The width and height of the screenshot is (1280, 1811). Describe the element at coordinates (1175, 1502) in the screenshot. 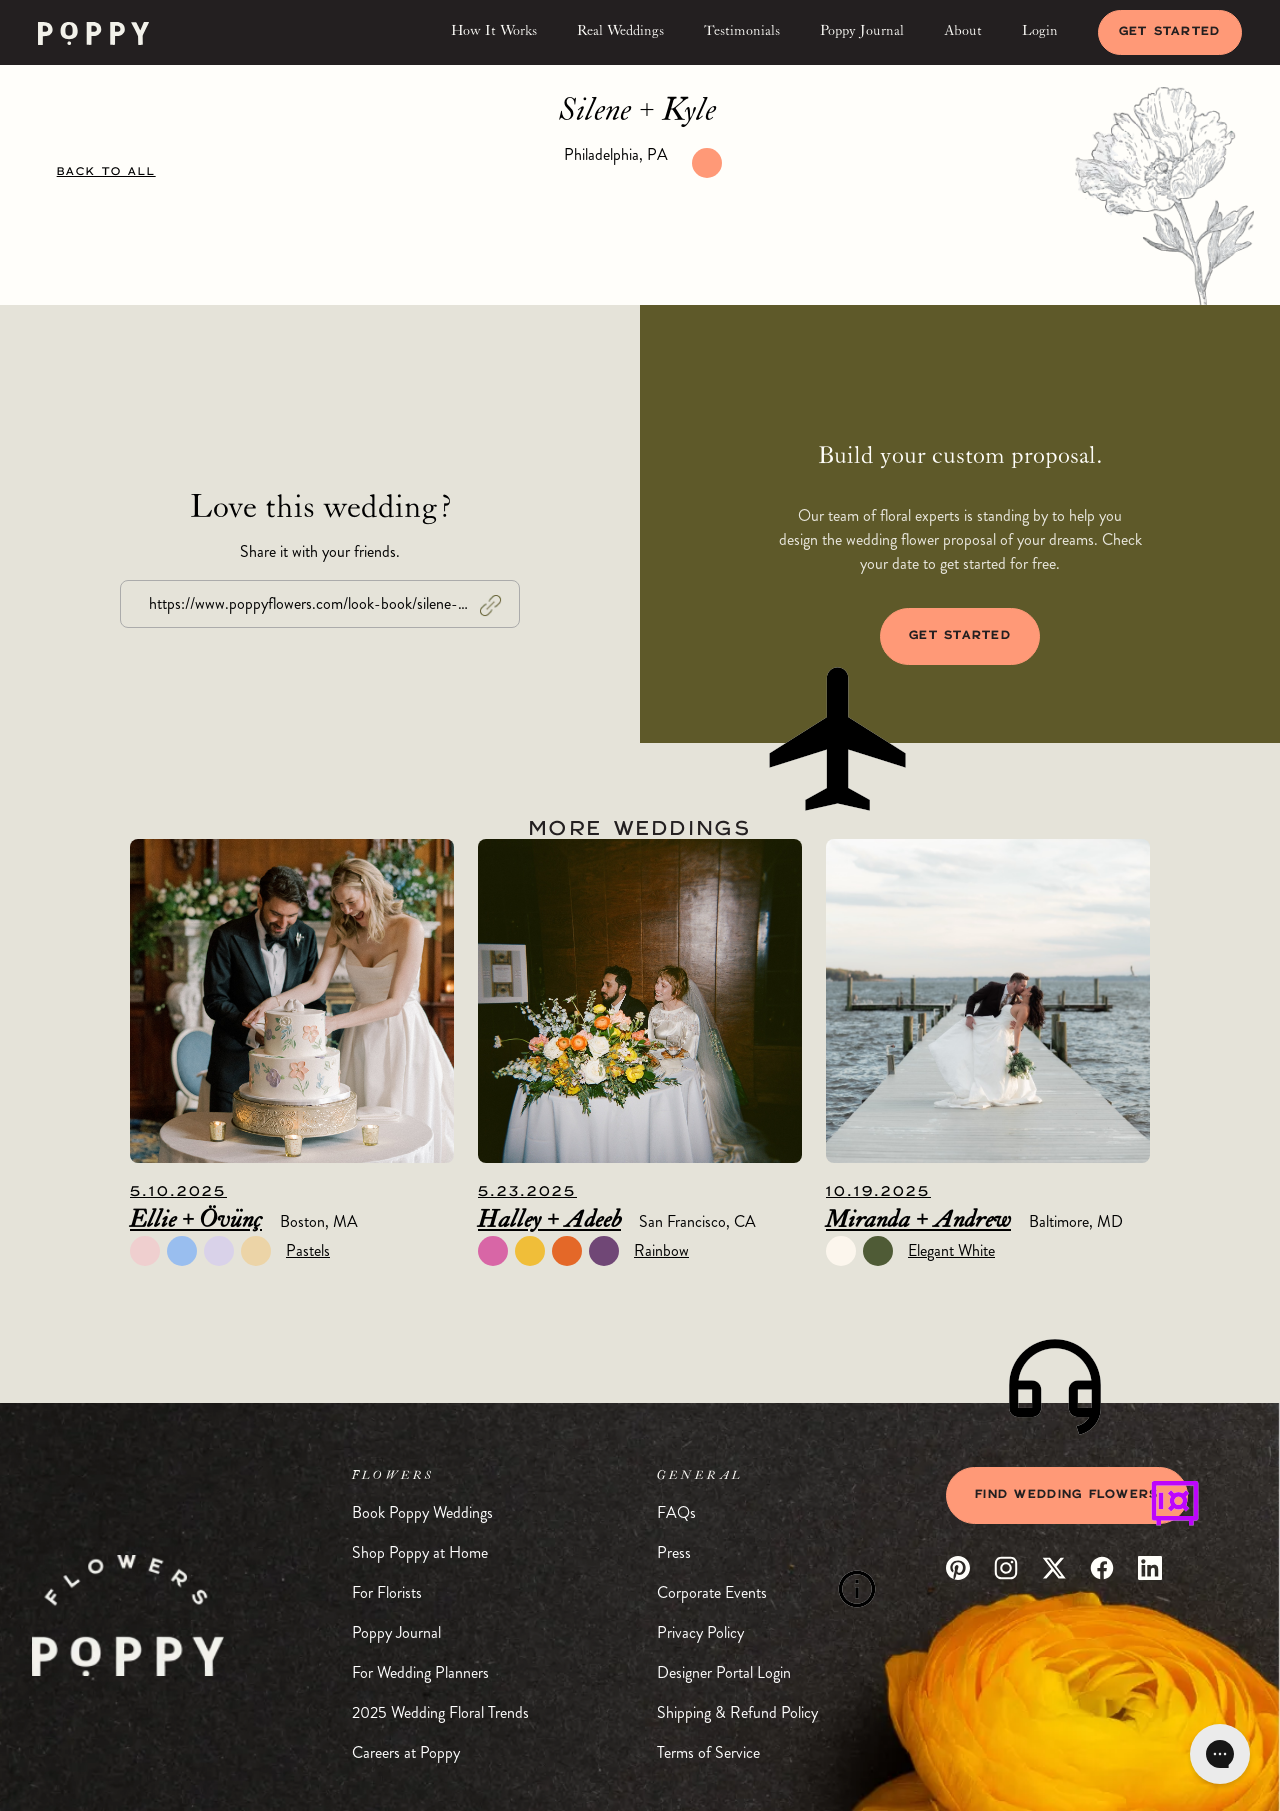

I see `access secure storage or vault features` at that location.